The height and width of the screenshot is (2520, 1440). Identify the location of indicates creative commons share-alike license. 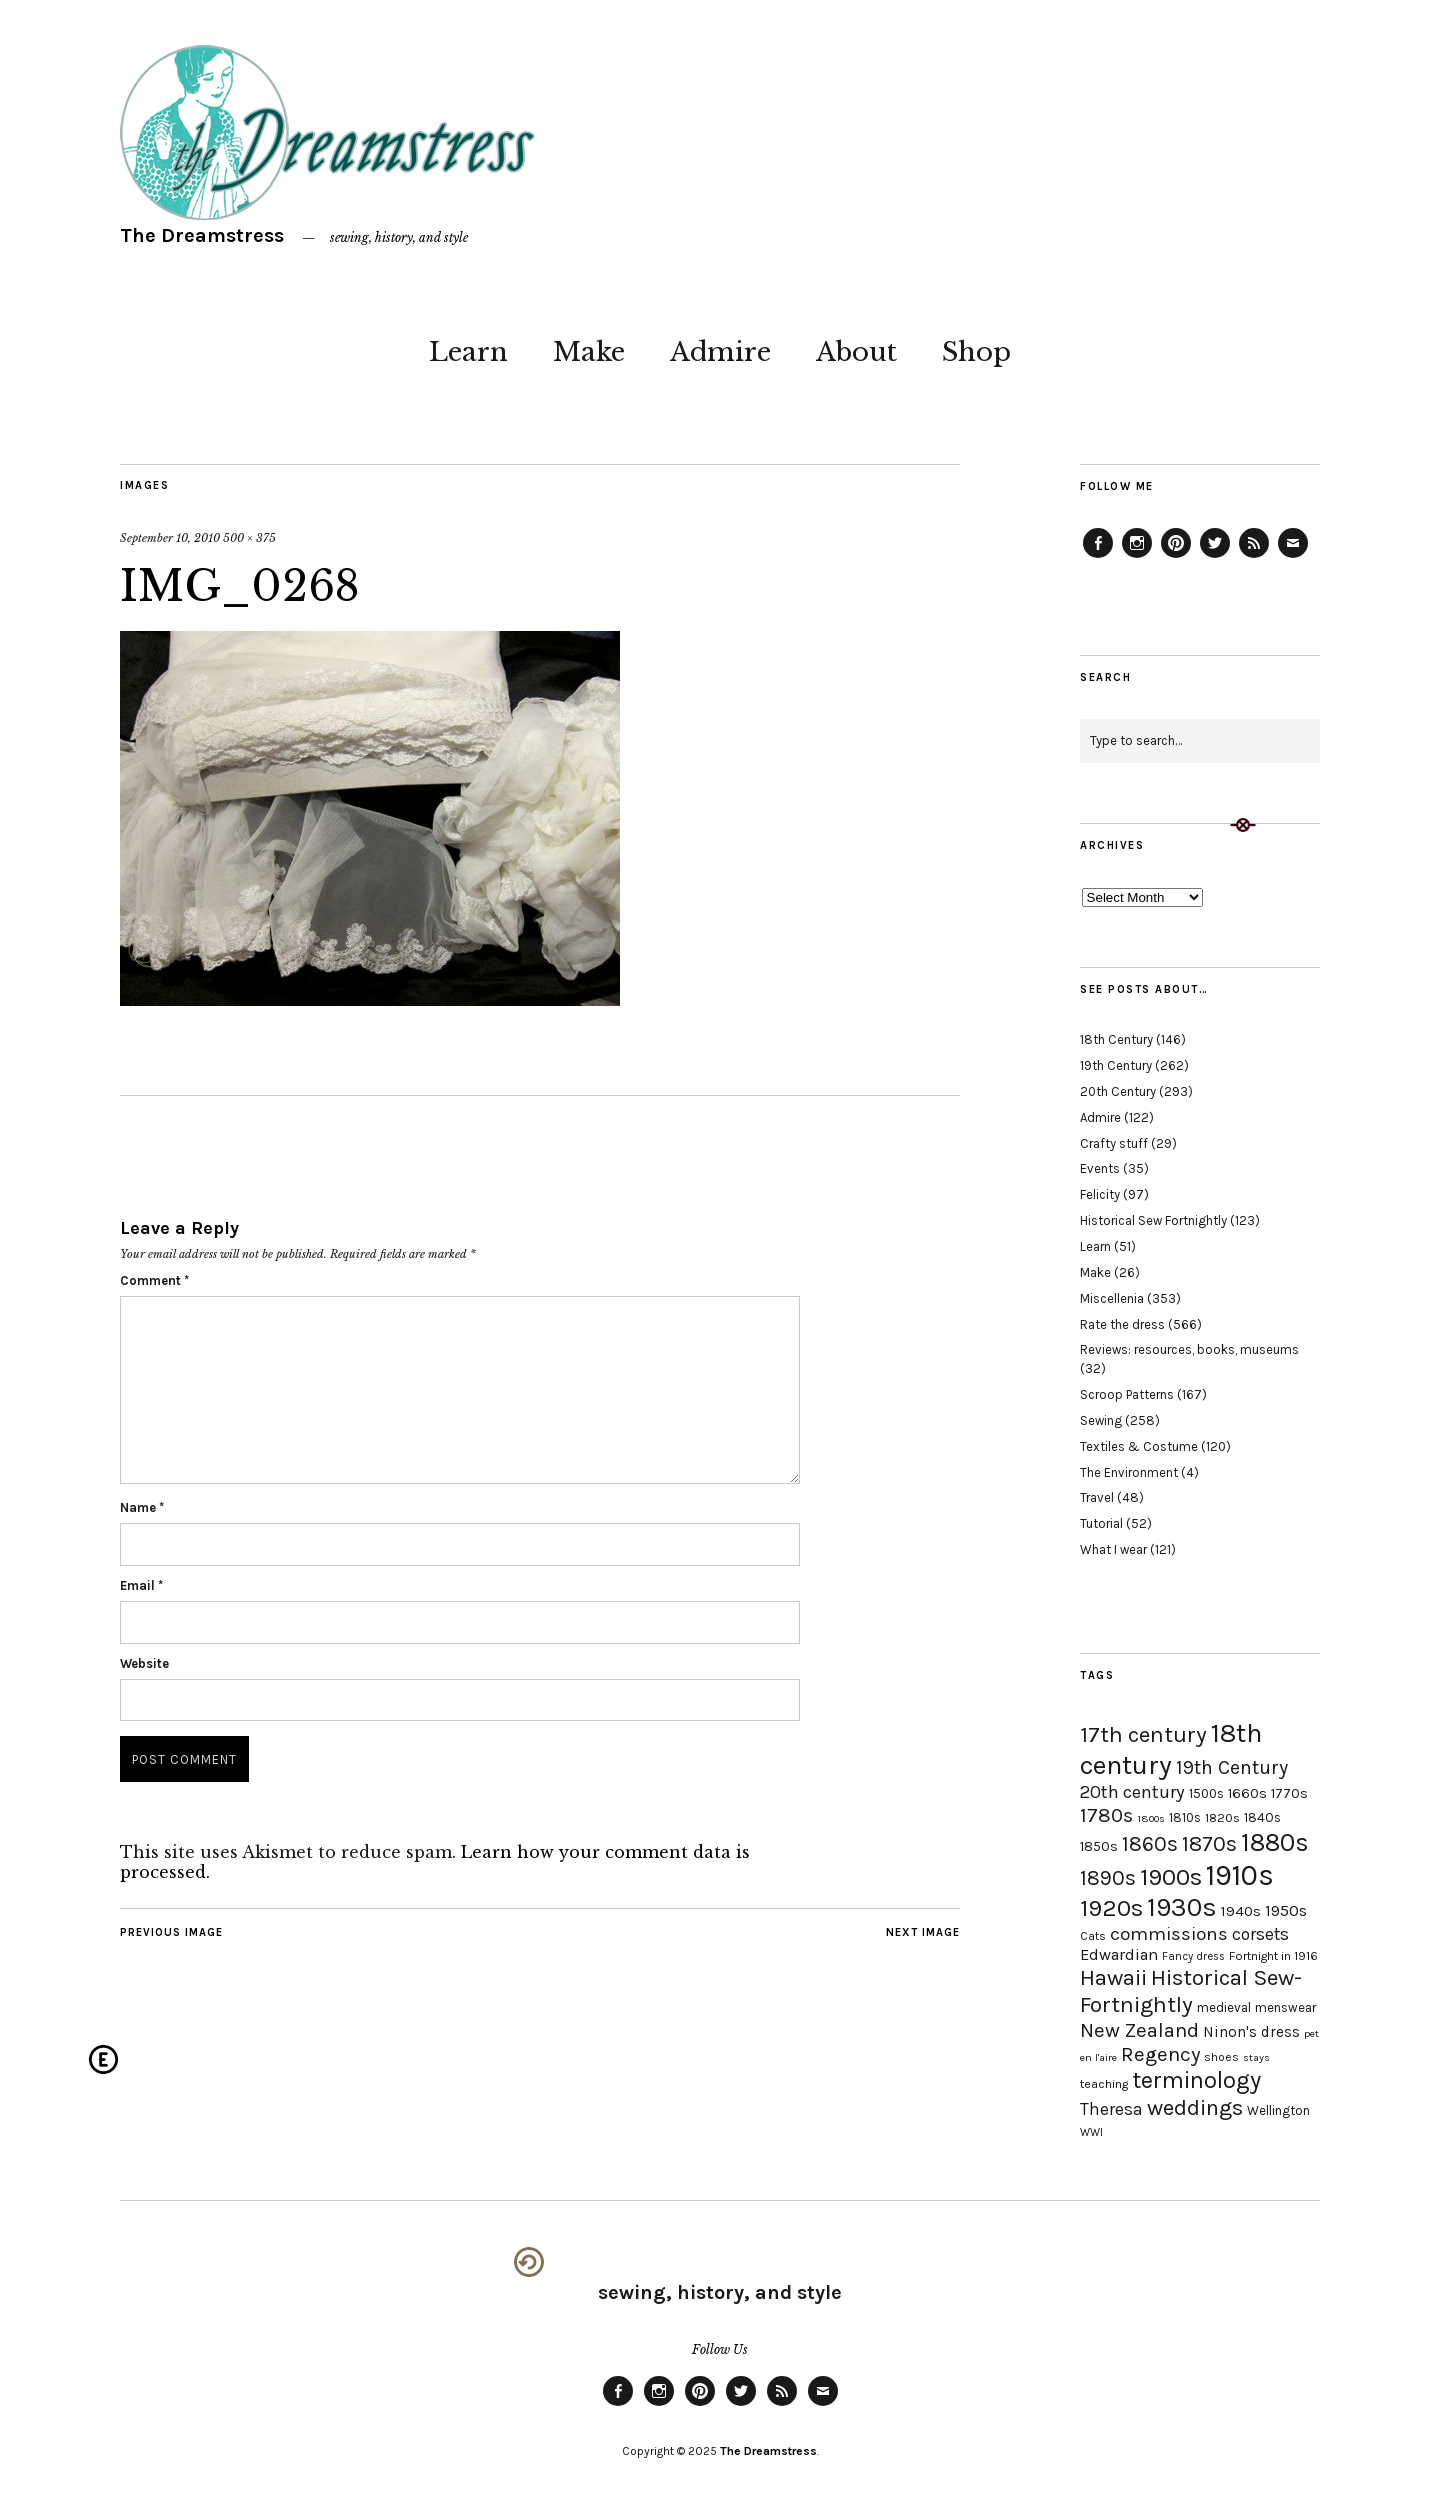
(529, 2262).